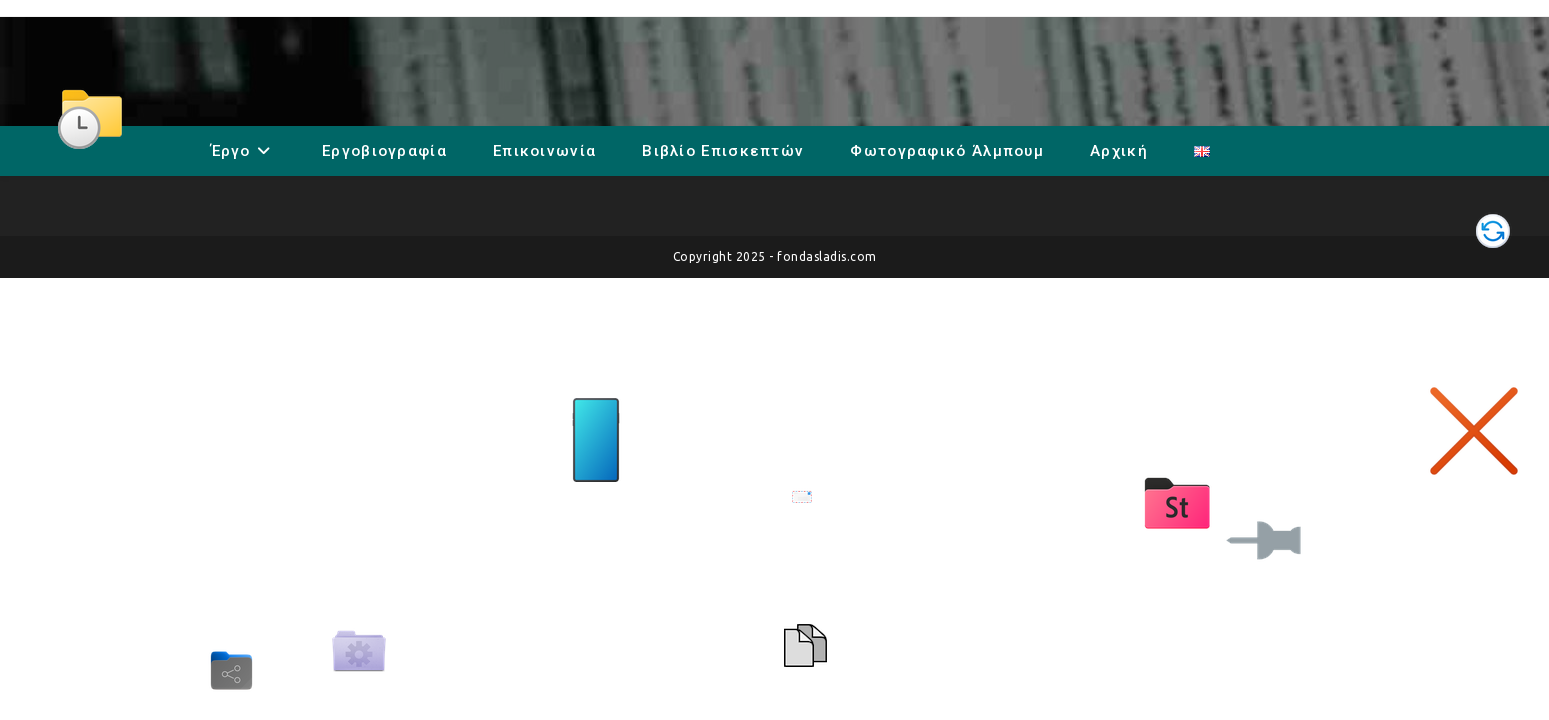 The height and width of the screenshot is (720, 1549). I want to click on access your inbox or email, so click(802, 497).